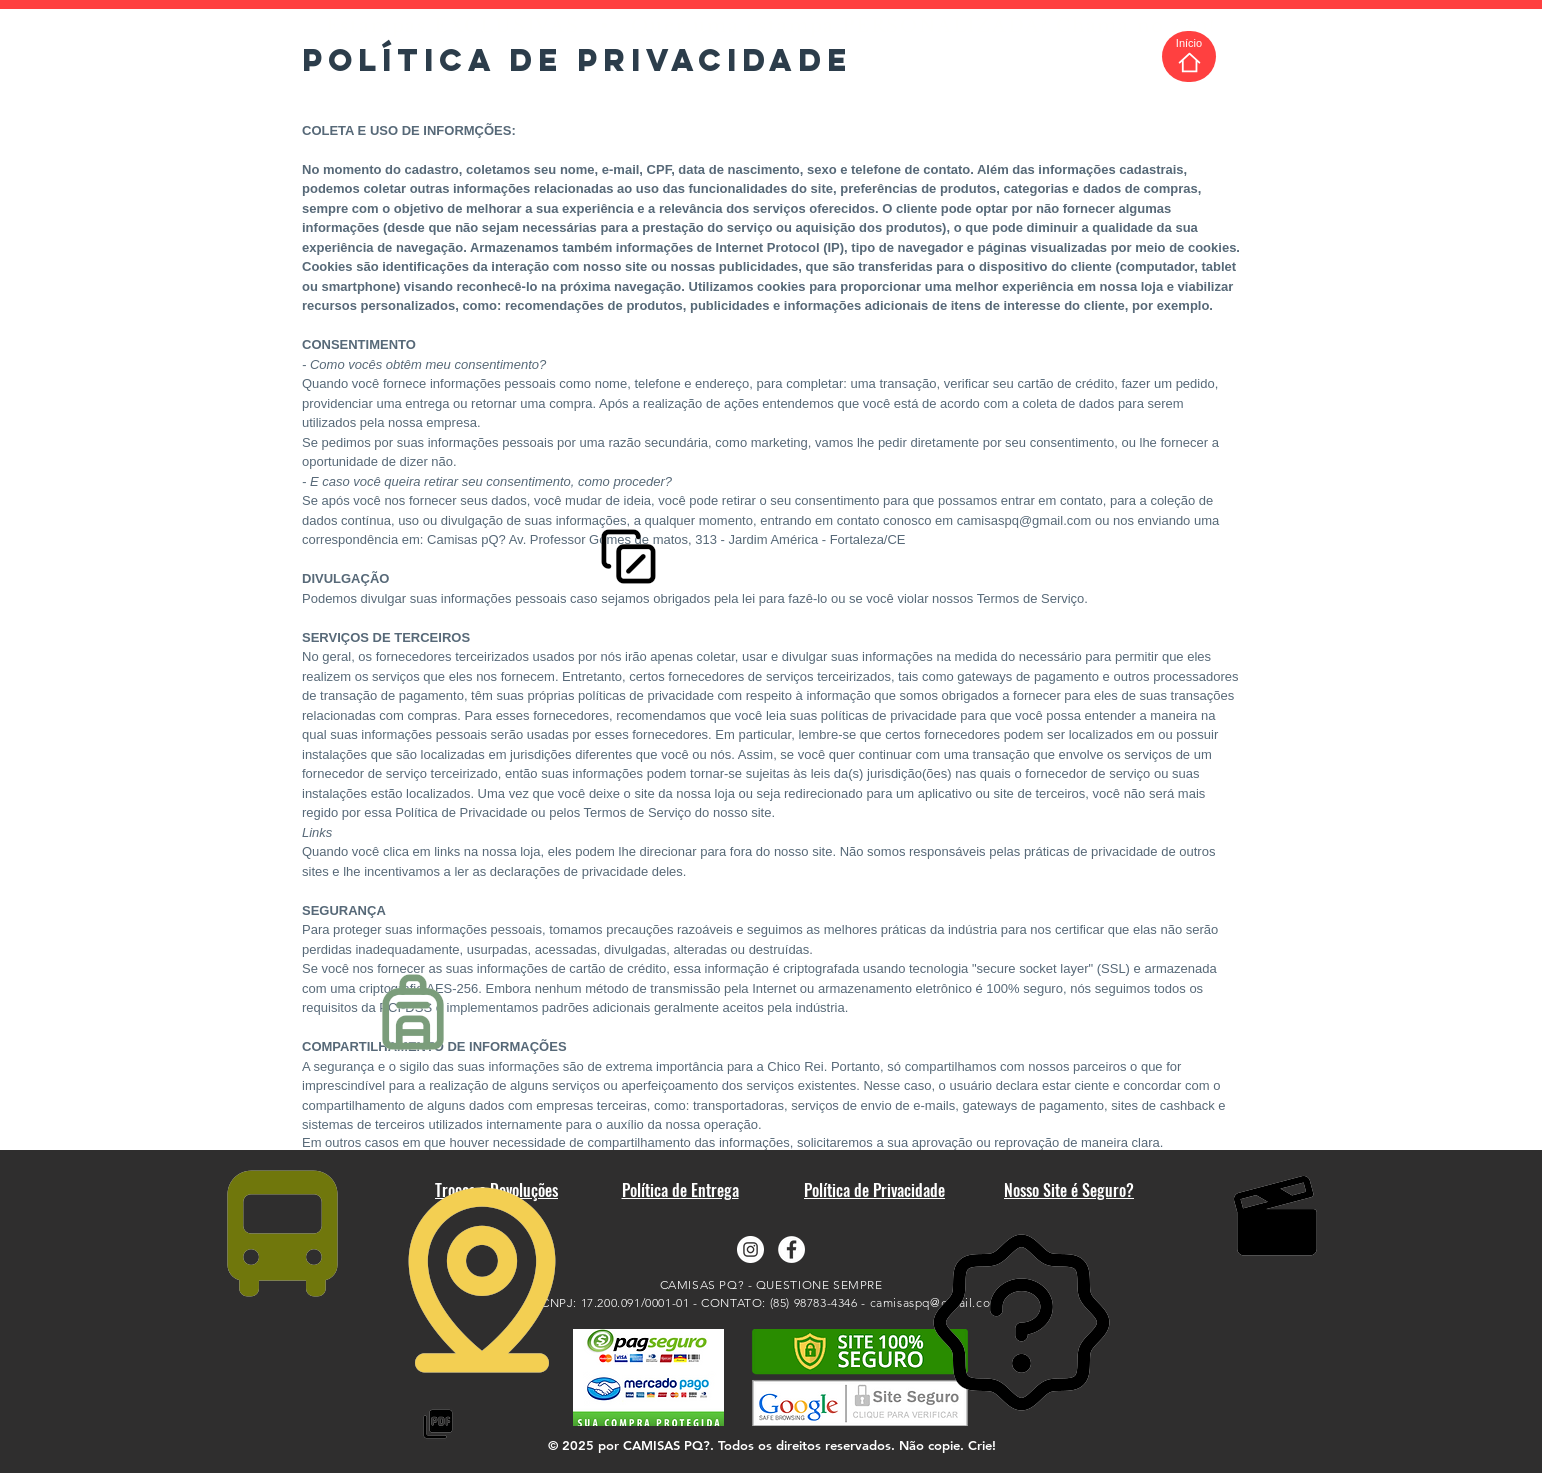 This screenshot has width=1542, height=1473. Describe the element at coordinates (282, 1233) in the screenshot. I see `view bus routes or schedules` at that location.